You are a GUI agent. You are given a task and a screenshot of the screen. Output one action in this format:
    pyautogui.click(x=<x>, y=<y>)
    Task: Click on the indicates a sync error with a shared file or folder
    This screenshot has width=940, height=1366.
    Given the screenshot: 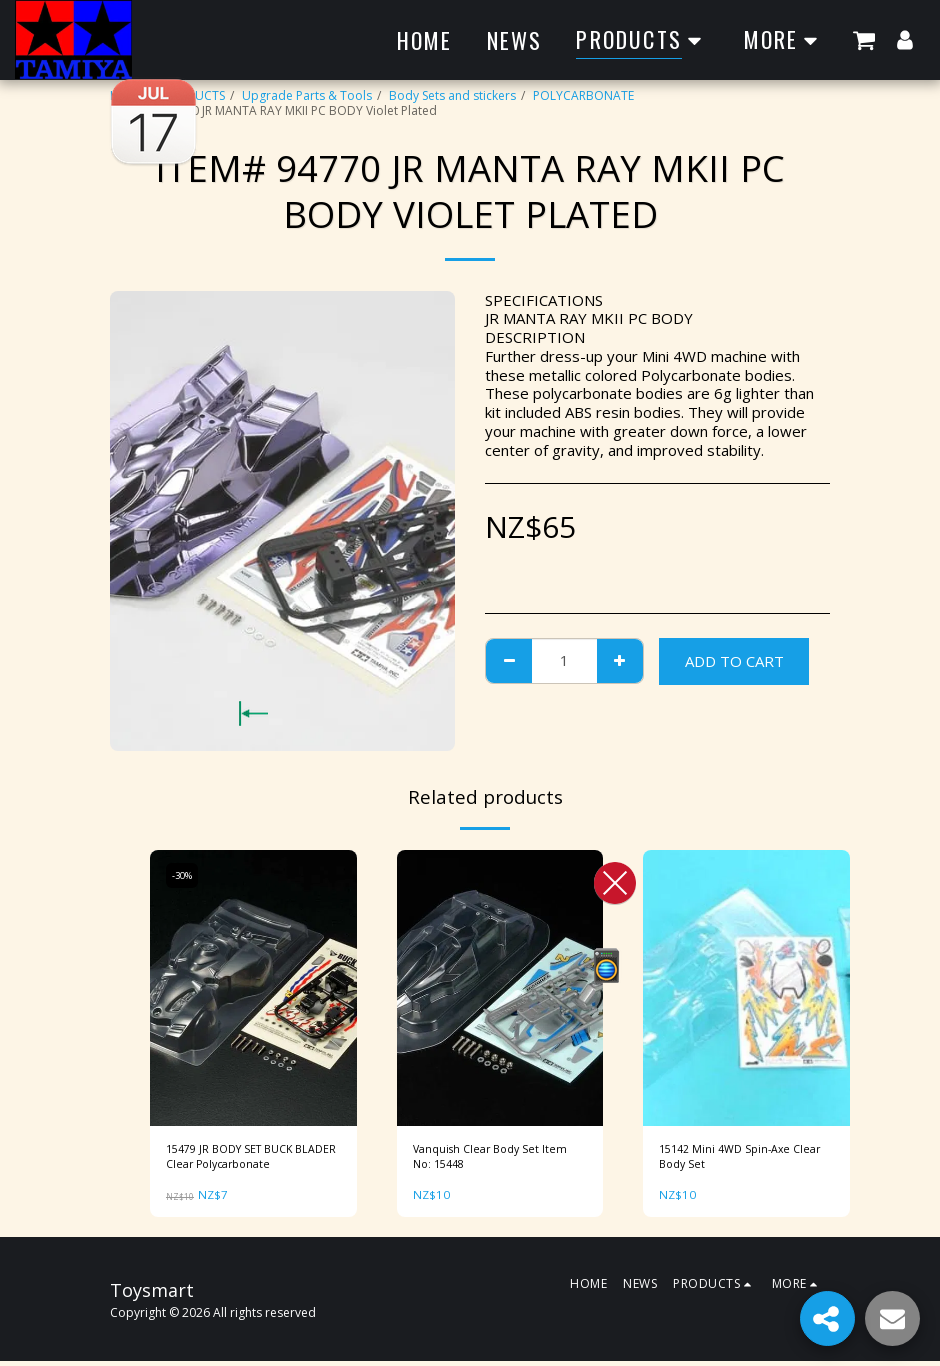 What is the action you would take?
    pyautogui.click(x=615, y=883)
    